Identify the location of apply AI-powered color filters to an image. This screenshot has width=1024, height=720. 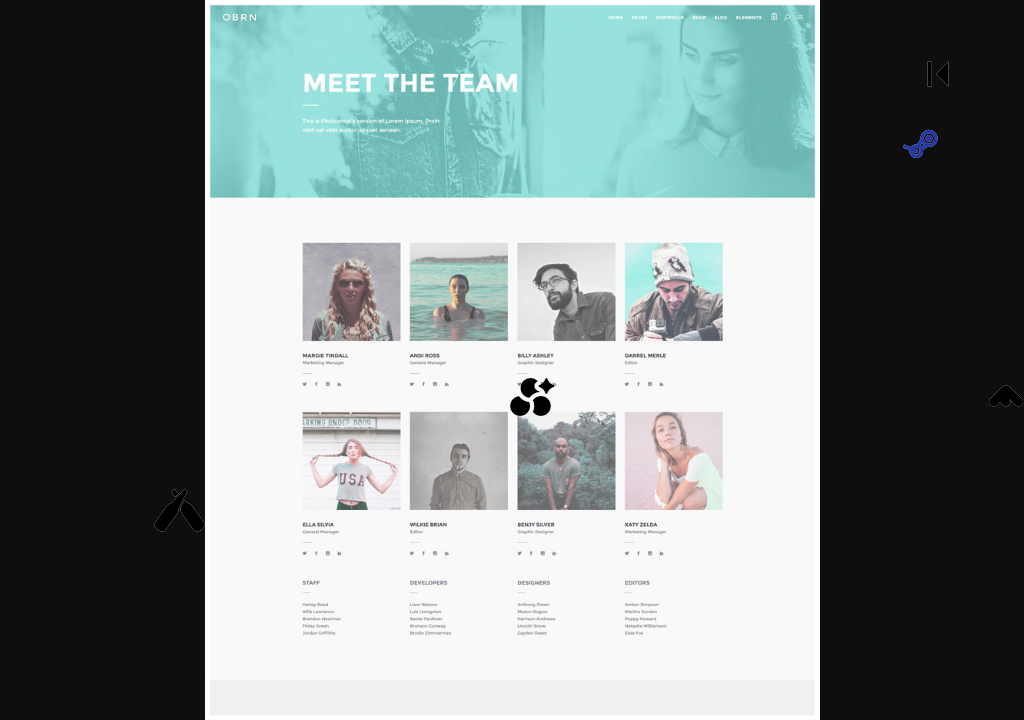
(531, 400).